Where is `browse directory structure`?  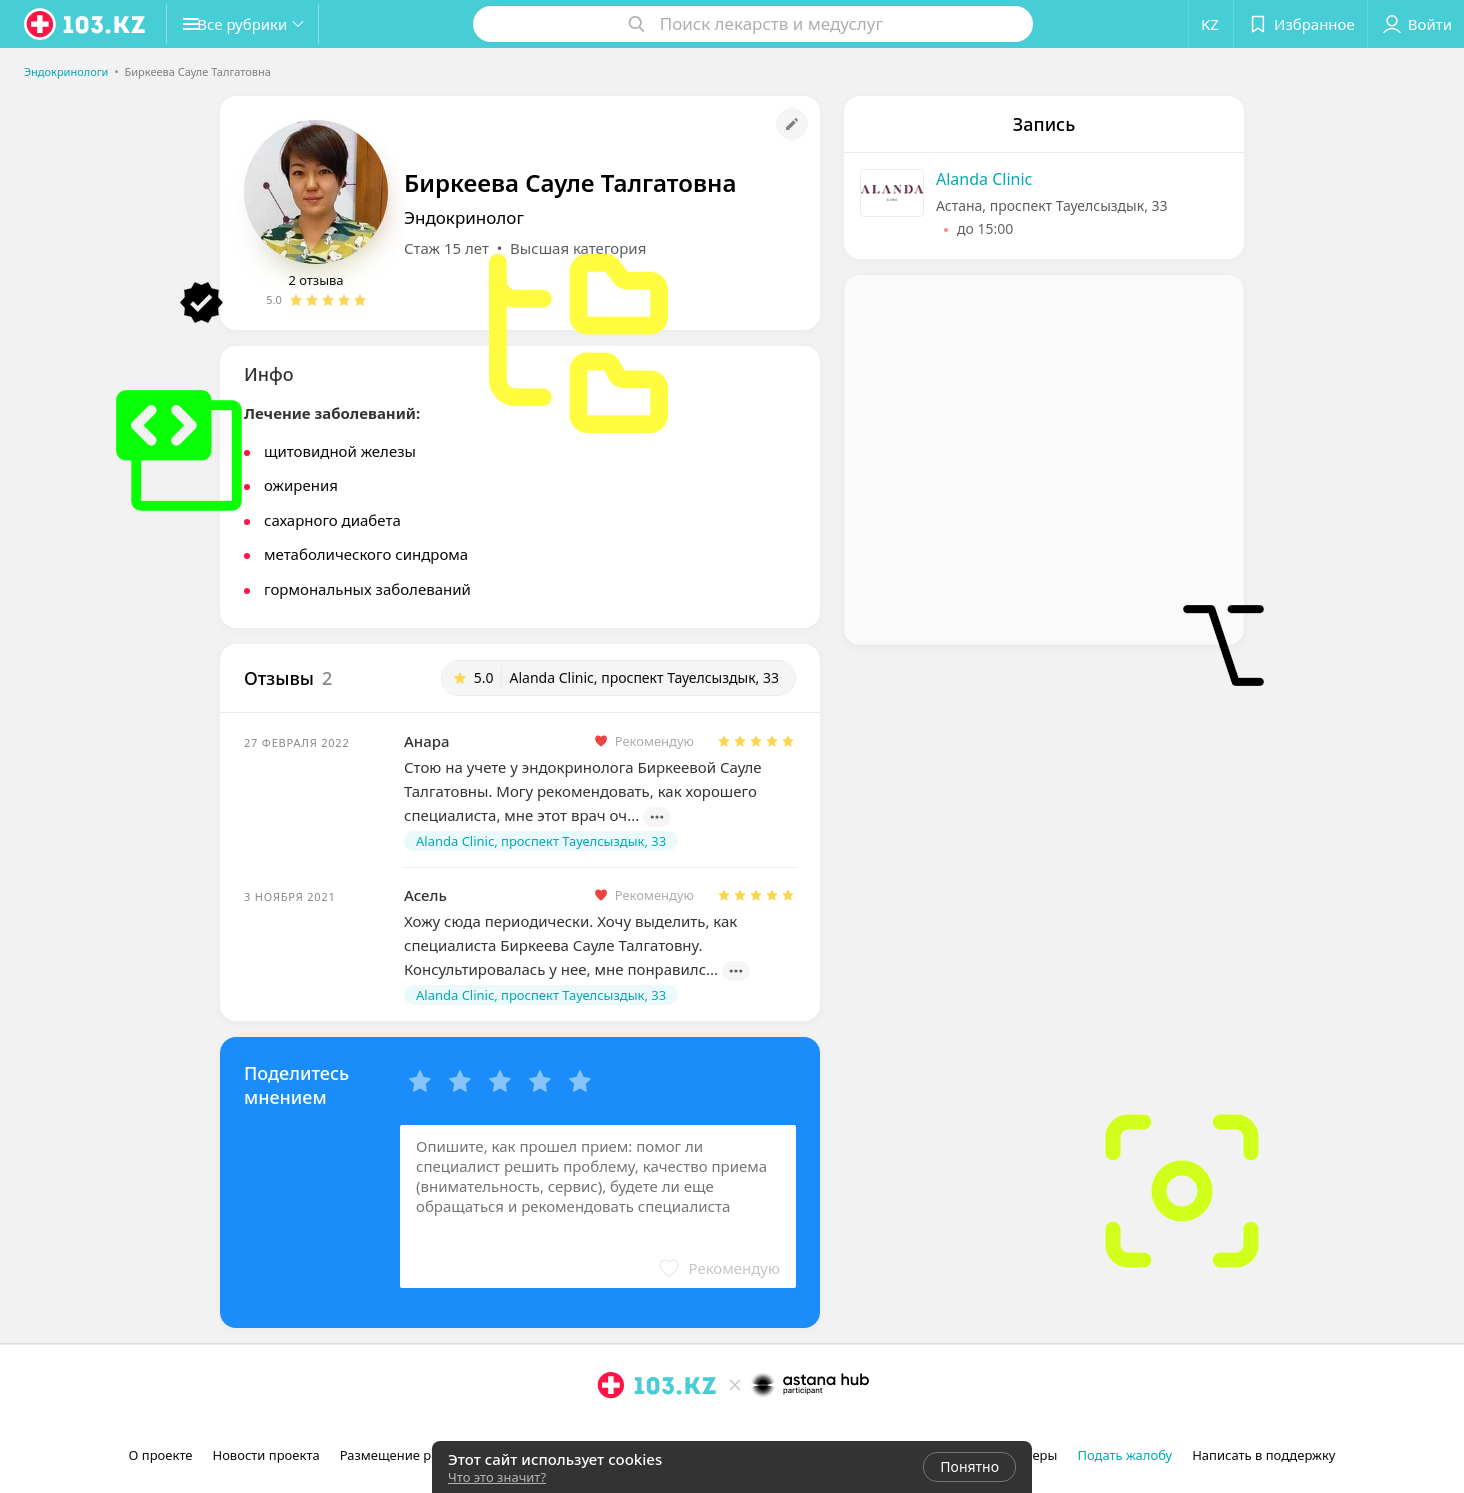
browse directory structure is located at coordinates (578, 343).